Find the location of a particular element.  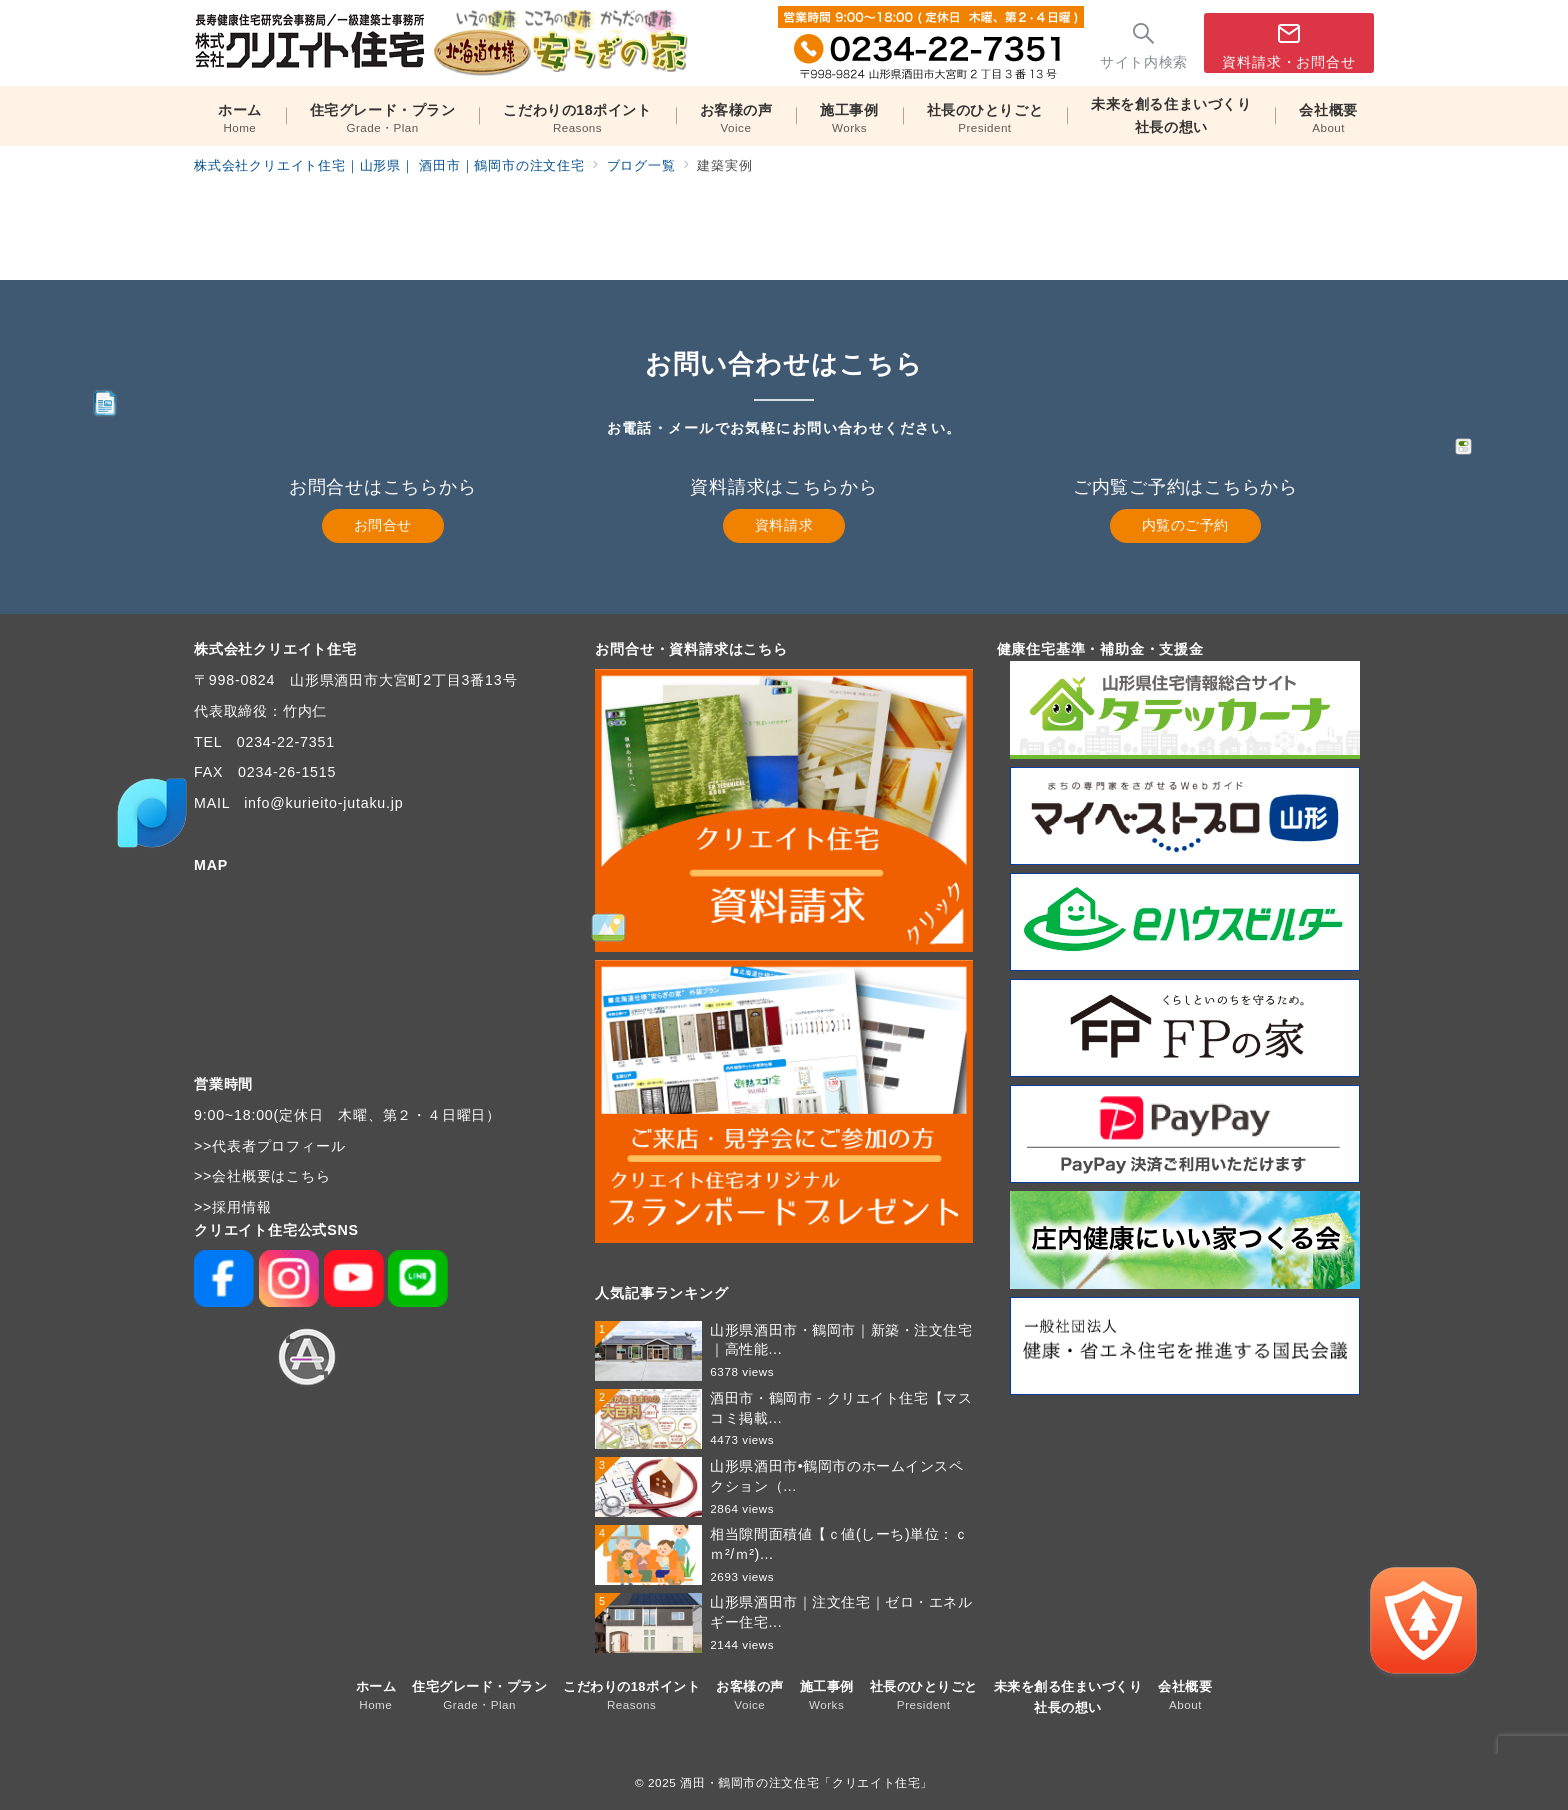

open firewatch app is located at coordinates (1423, 1620).